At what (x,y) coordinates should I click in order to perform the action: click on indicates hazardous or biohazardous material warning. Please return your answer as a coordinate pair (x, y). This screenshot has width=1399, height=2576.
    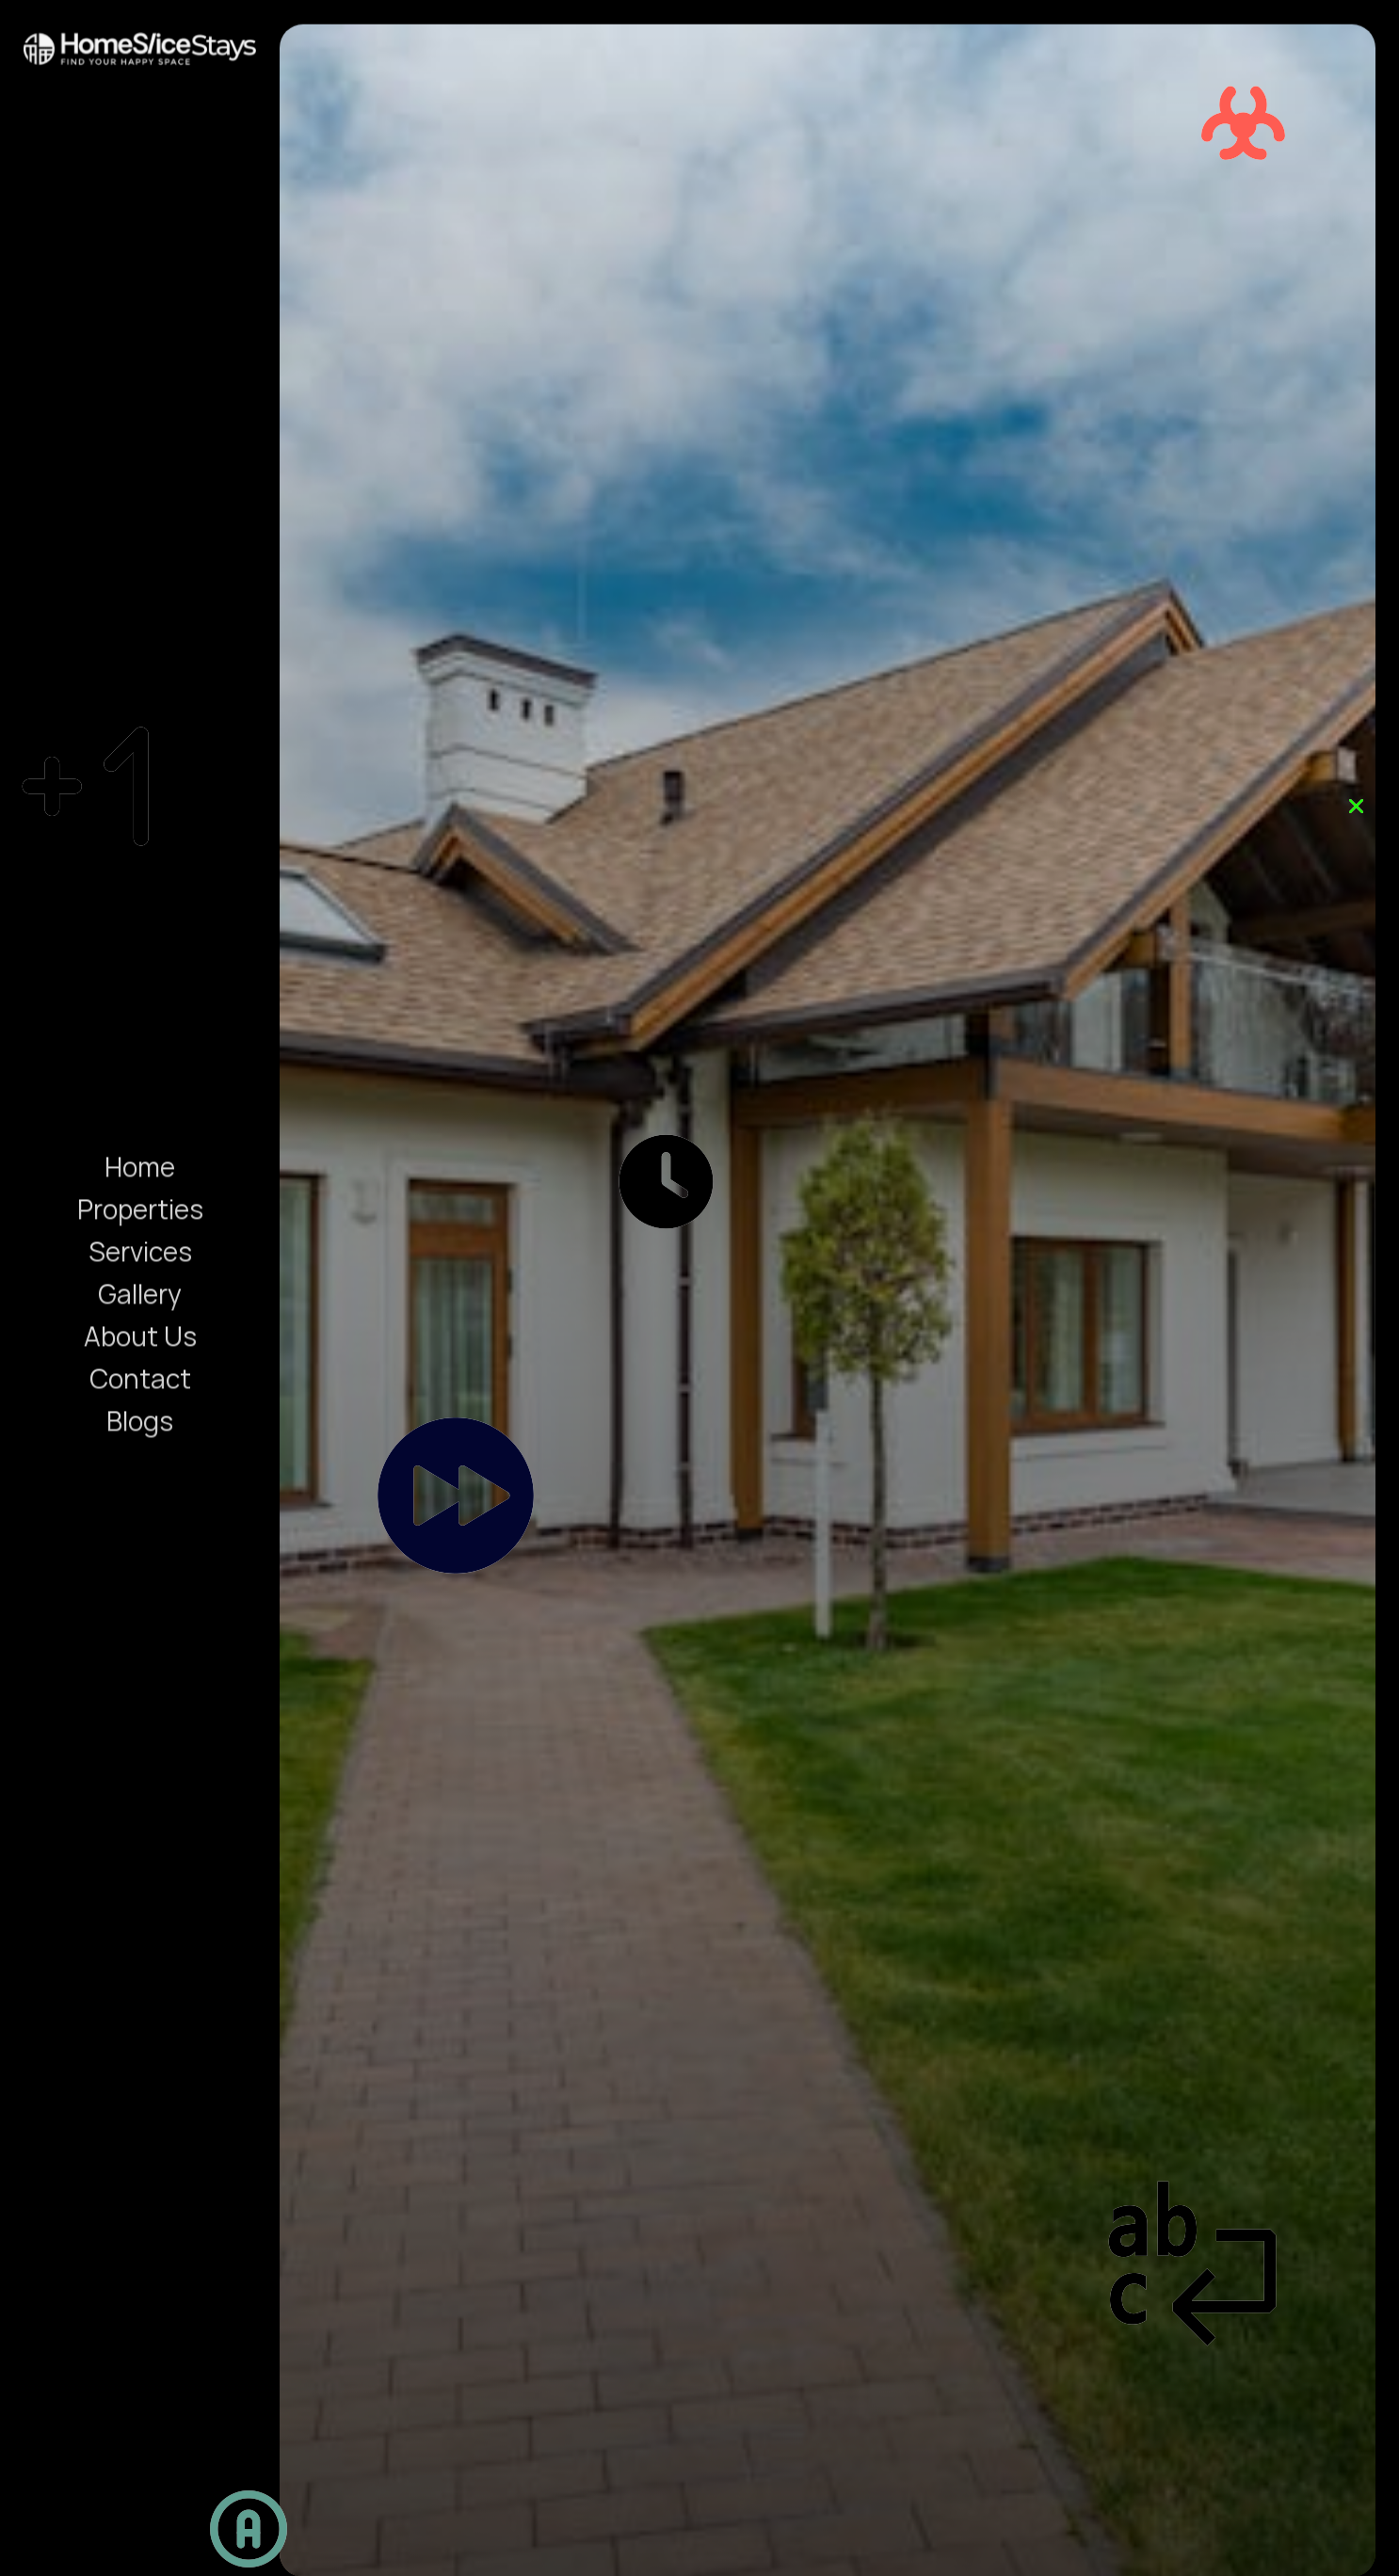
    Looking at the image, I should click on (1243, 125).